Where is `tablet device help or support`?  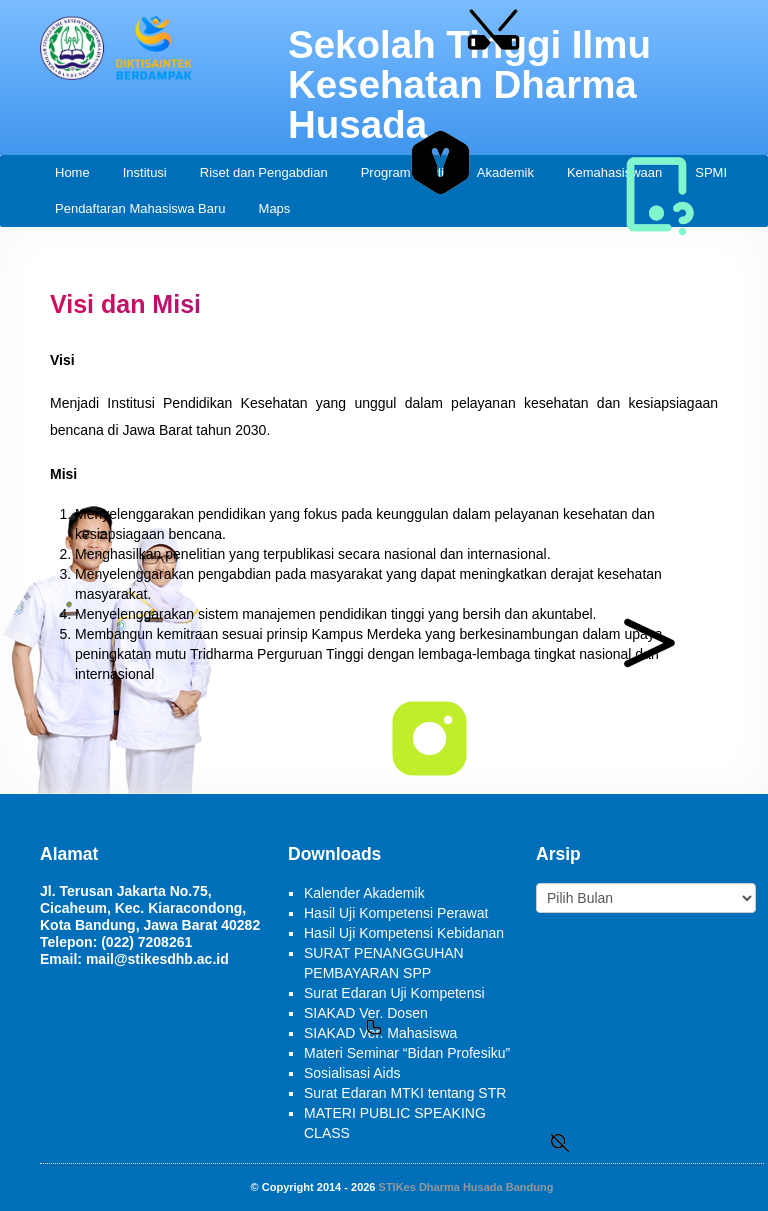 tablet device help or support is located at coordinates (656, 194).